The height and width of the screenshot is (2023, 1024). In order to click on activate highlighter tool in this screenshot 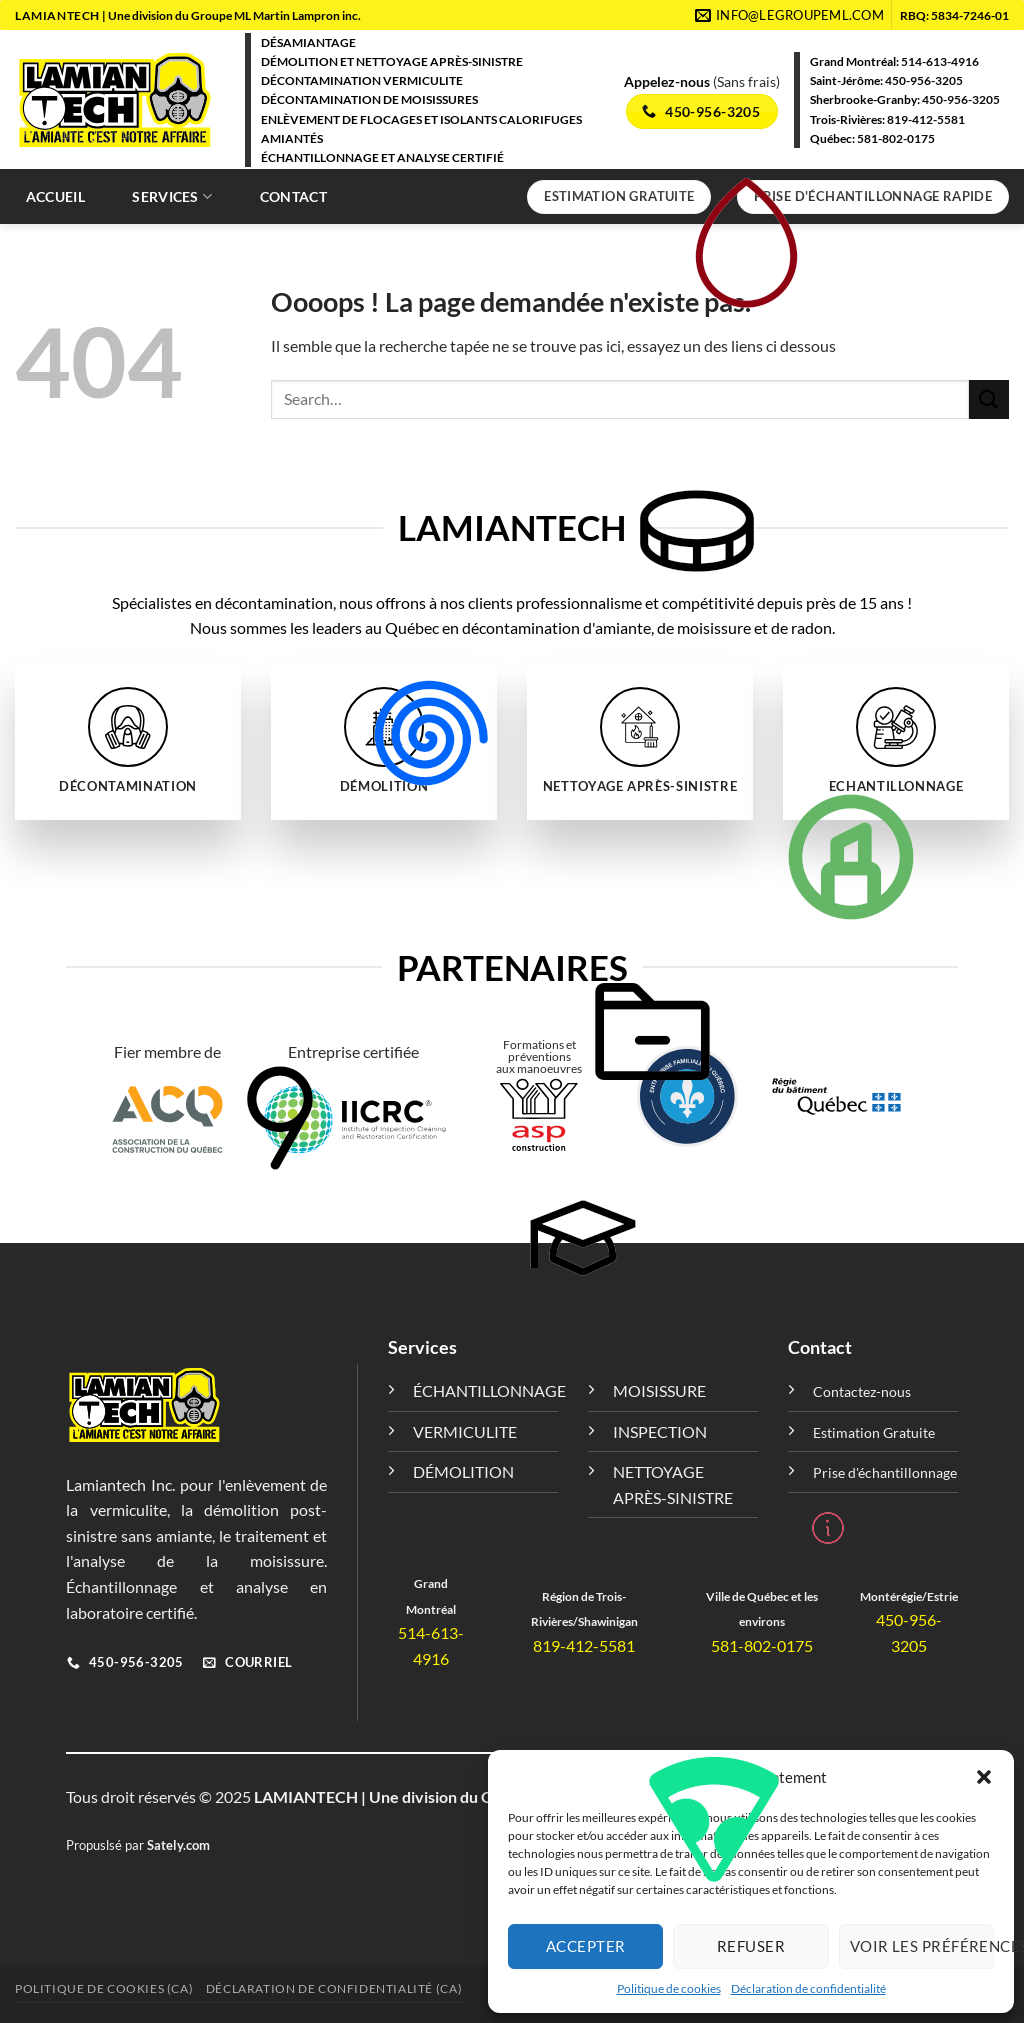, I will do `click(851, 857)`.